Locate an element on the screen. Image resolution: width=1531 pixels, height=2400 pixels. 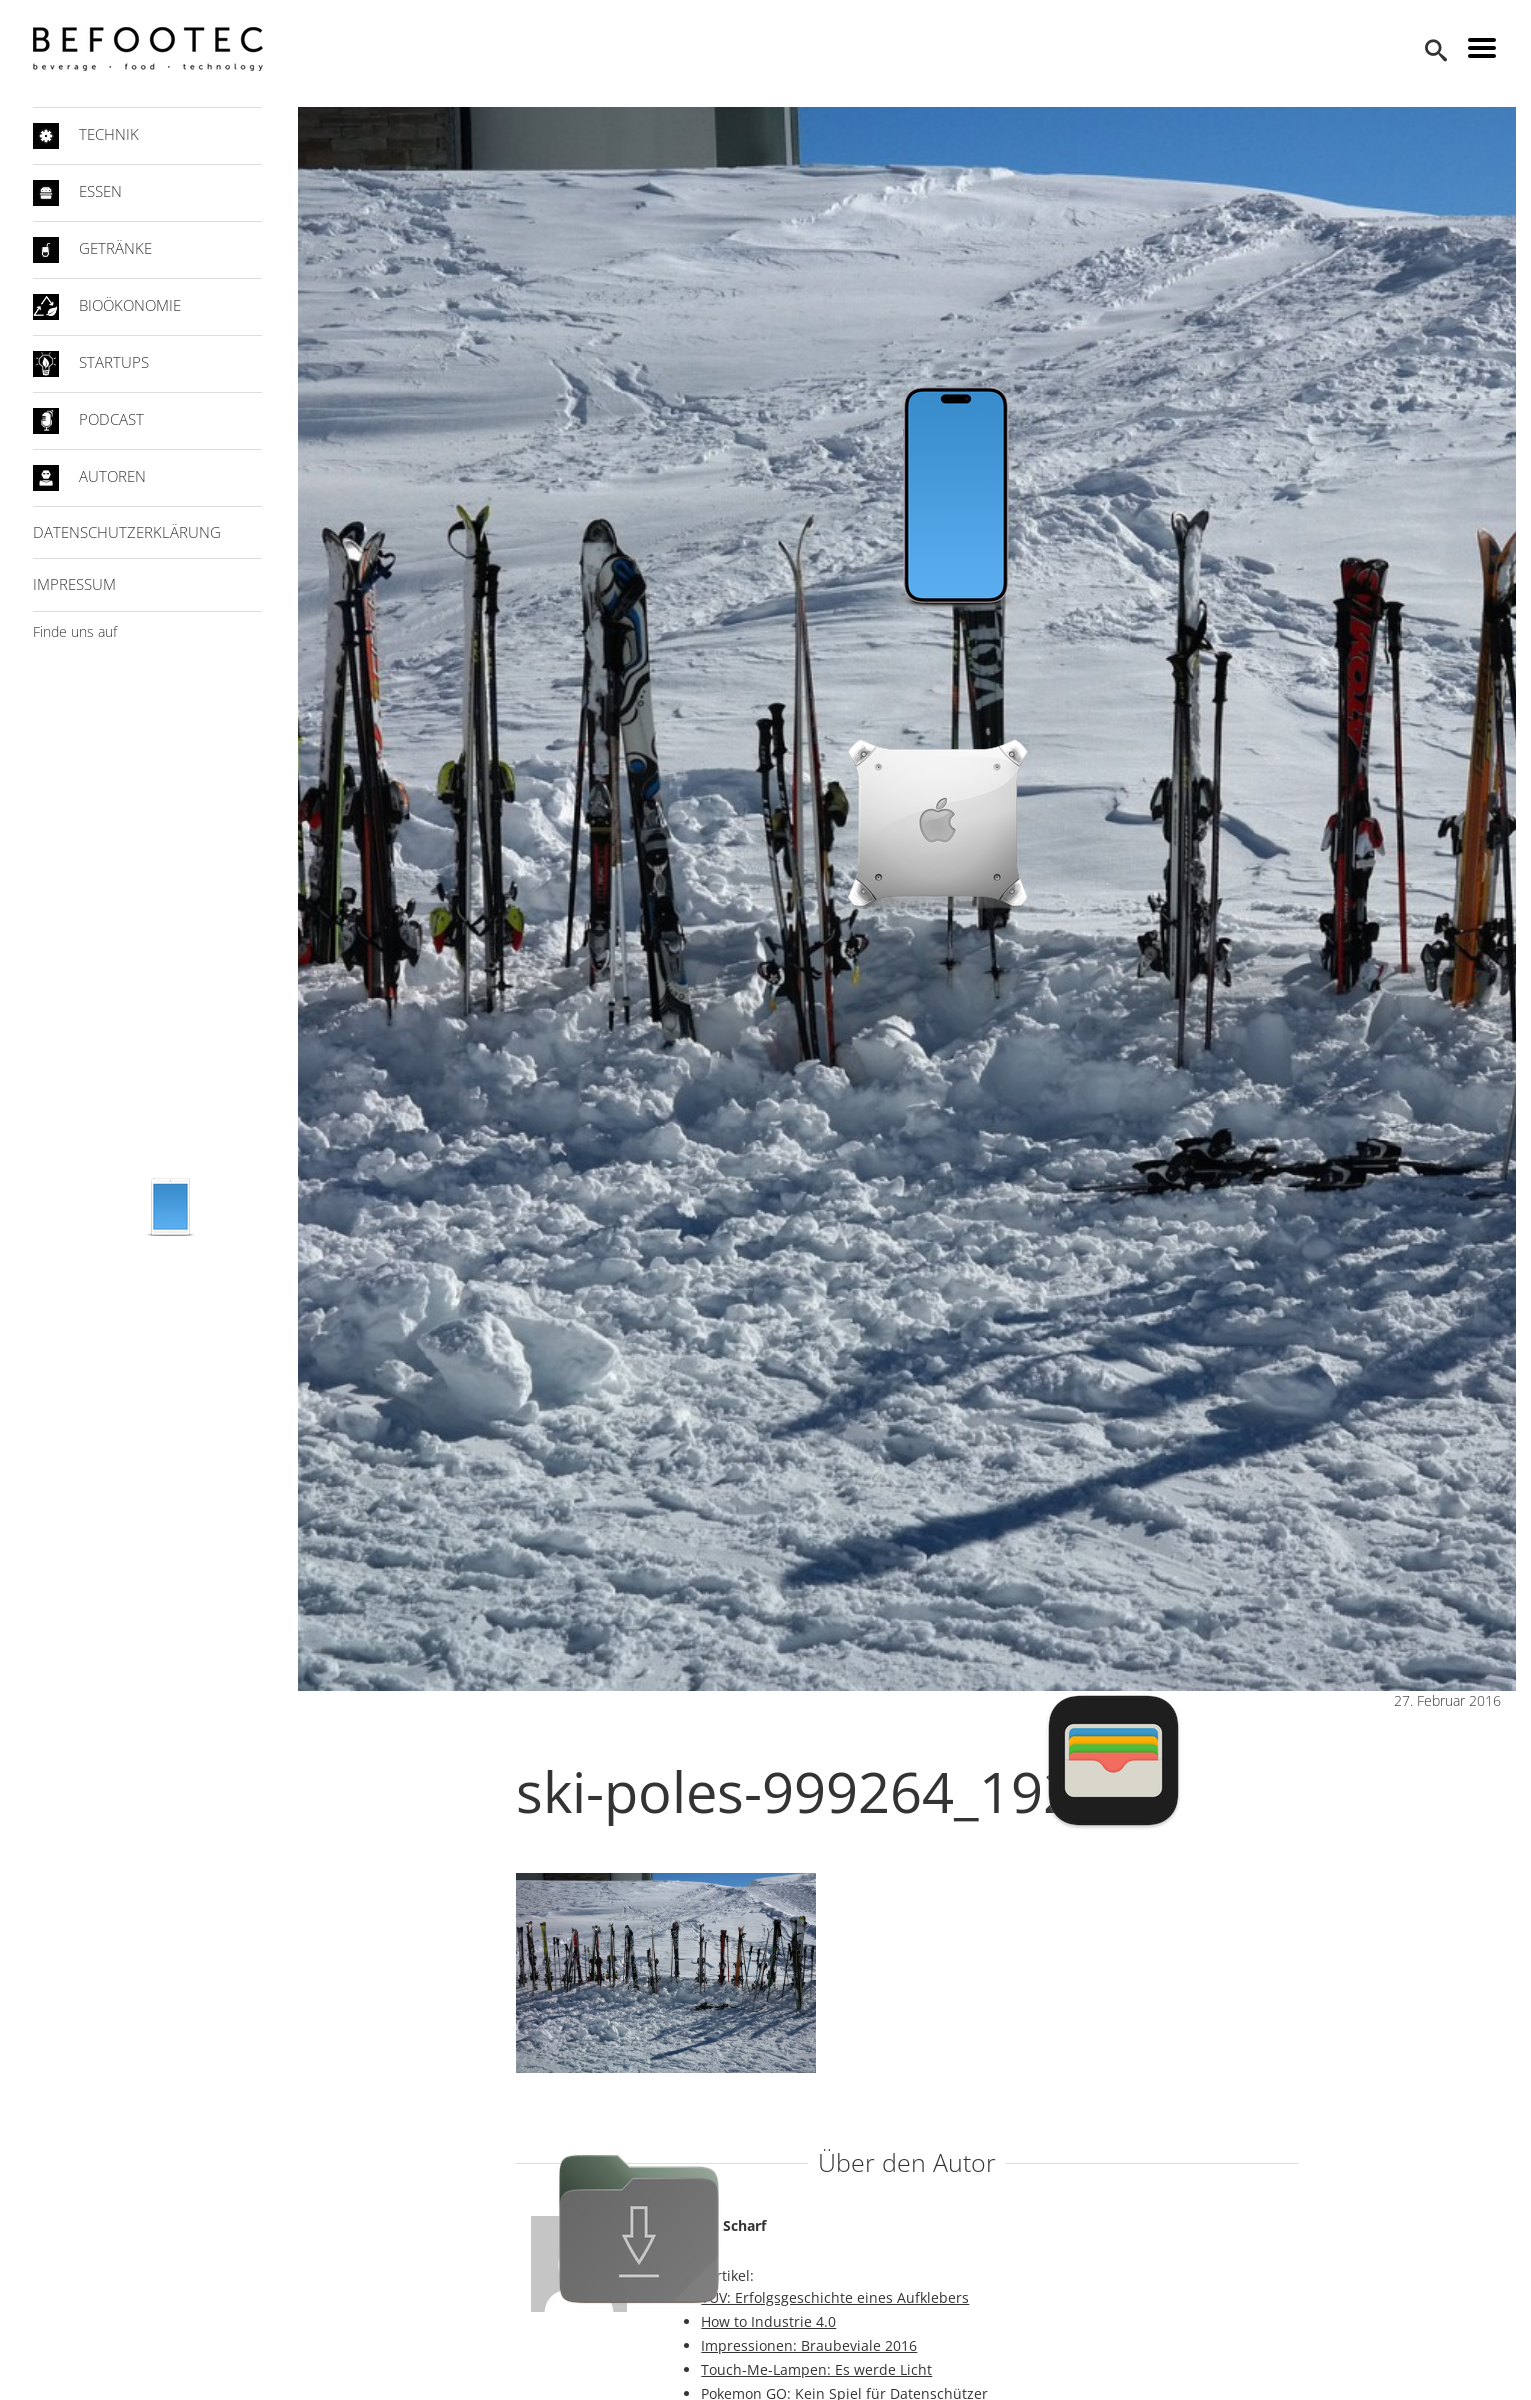
access wallet and payment settings is located at coordinates (1113, 1760).